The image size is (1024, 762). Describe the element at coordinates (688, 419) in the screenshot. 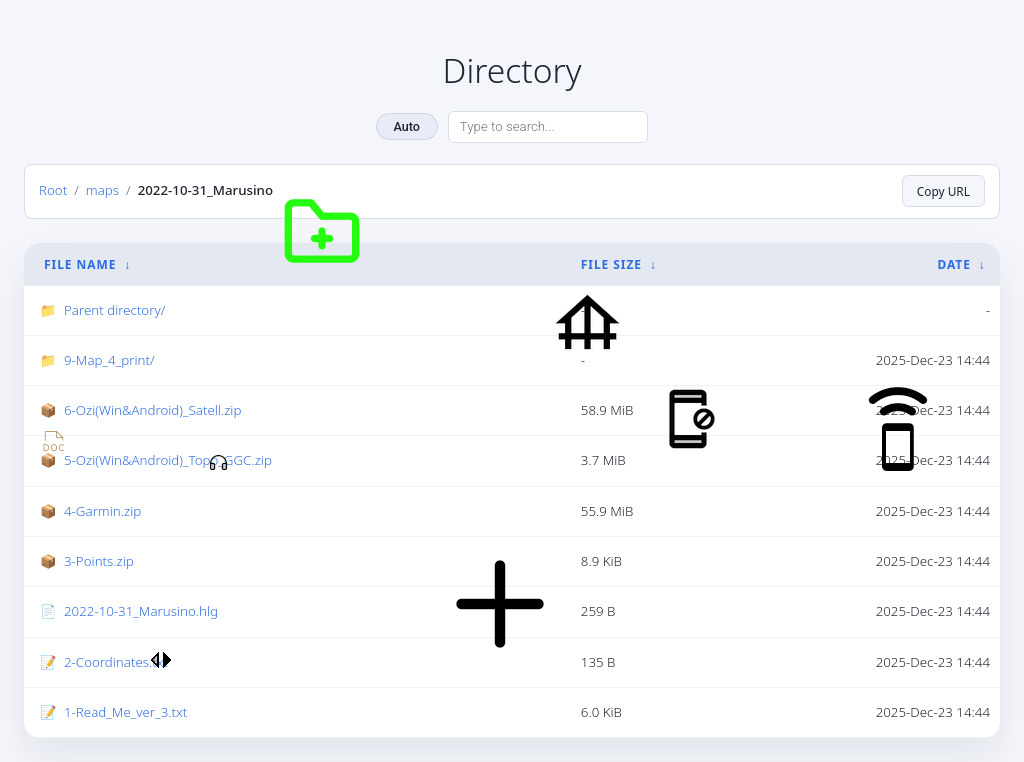

I see `block or restrict an app` at that location.